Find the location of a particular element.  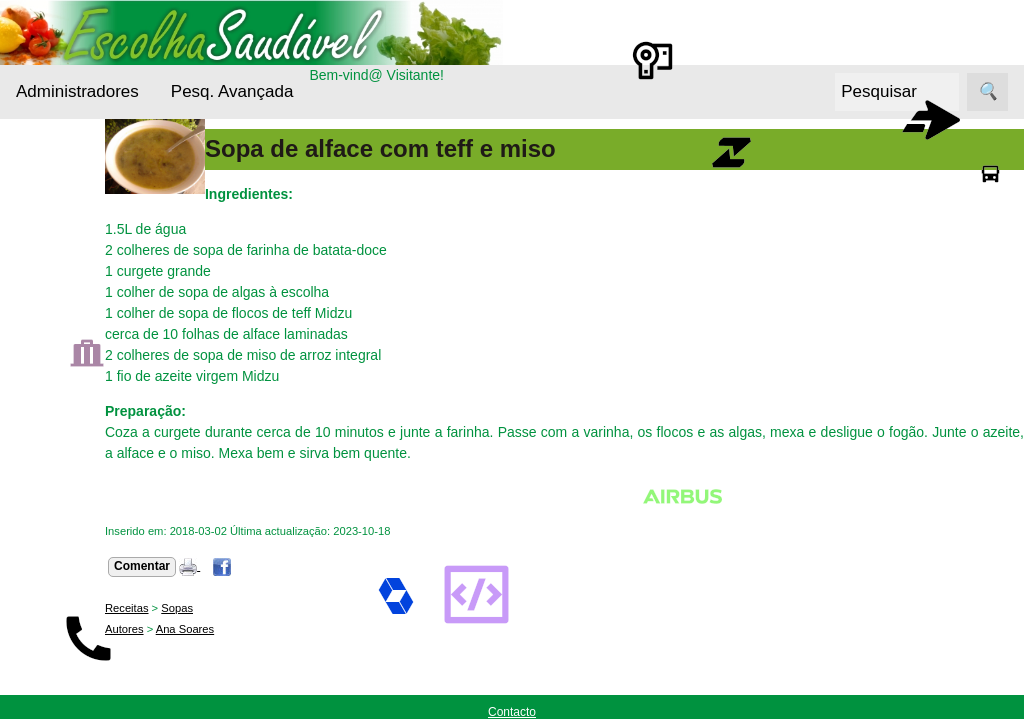

hibernate framework logo is located at coordinates (396, 596).